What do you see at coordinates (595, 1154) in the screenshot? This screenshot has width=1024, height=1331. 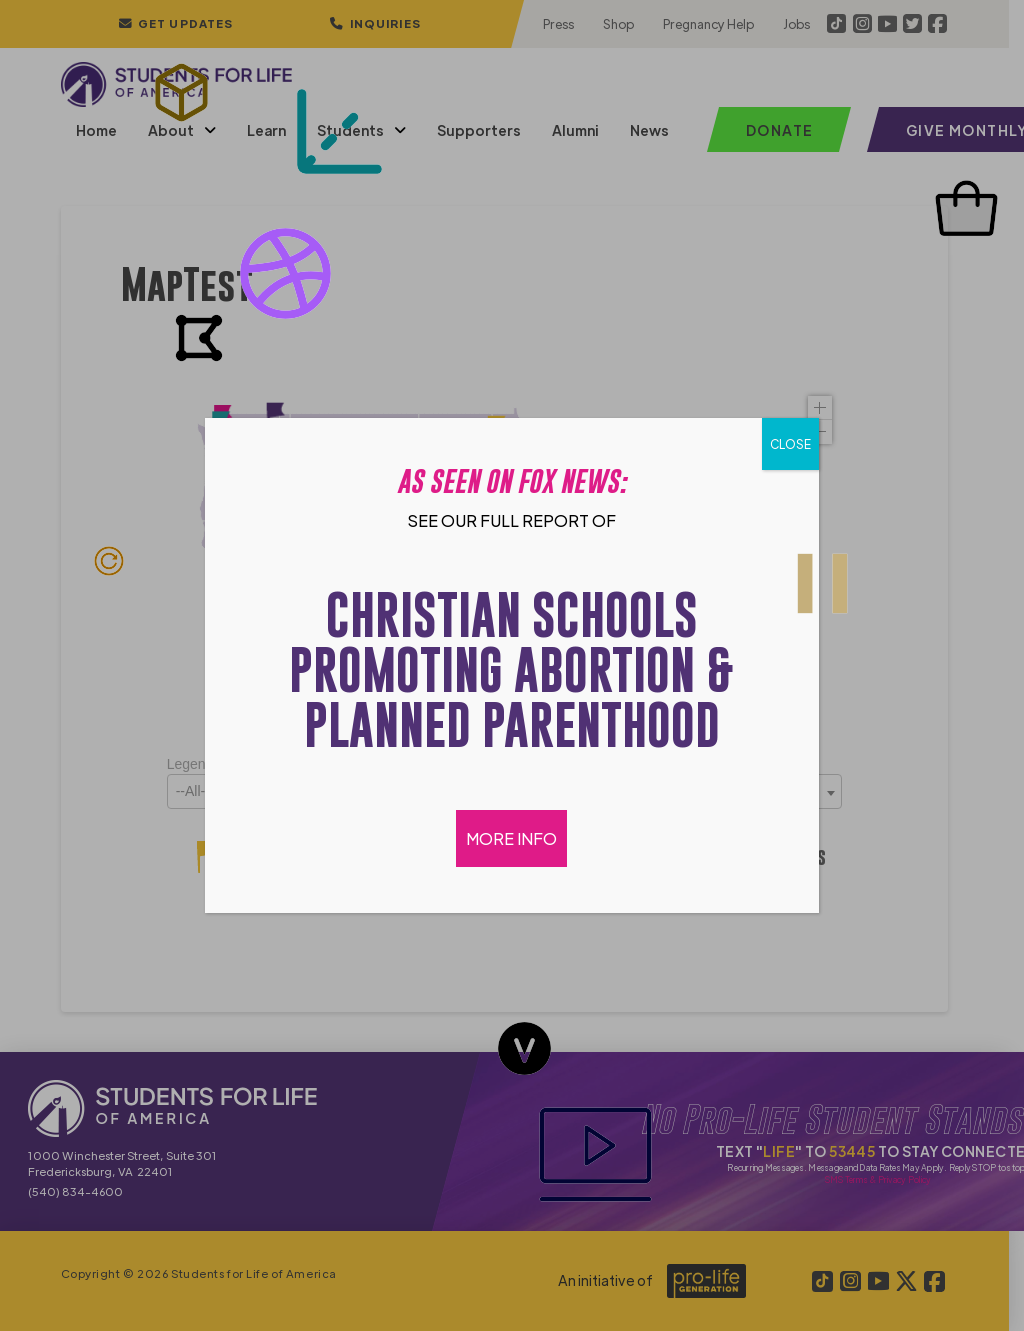 I see `play or watch a video` at bounding box center [595, 1154].